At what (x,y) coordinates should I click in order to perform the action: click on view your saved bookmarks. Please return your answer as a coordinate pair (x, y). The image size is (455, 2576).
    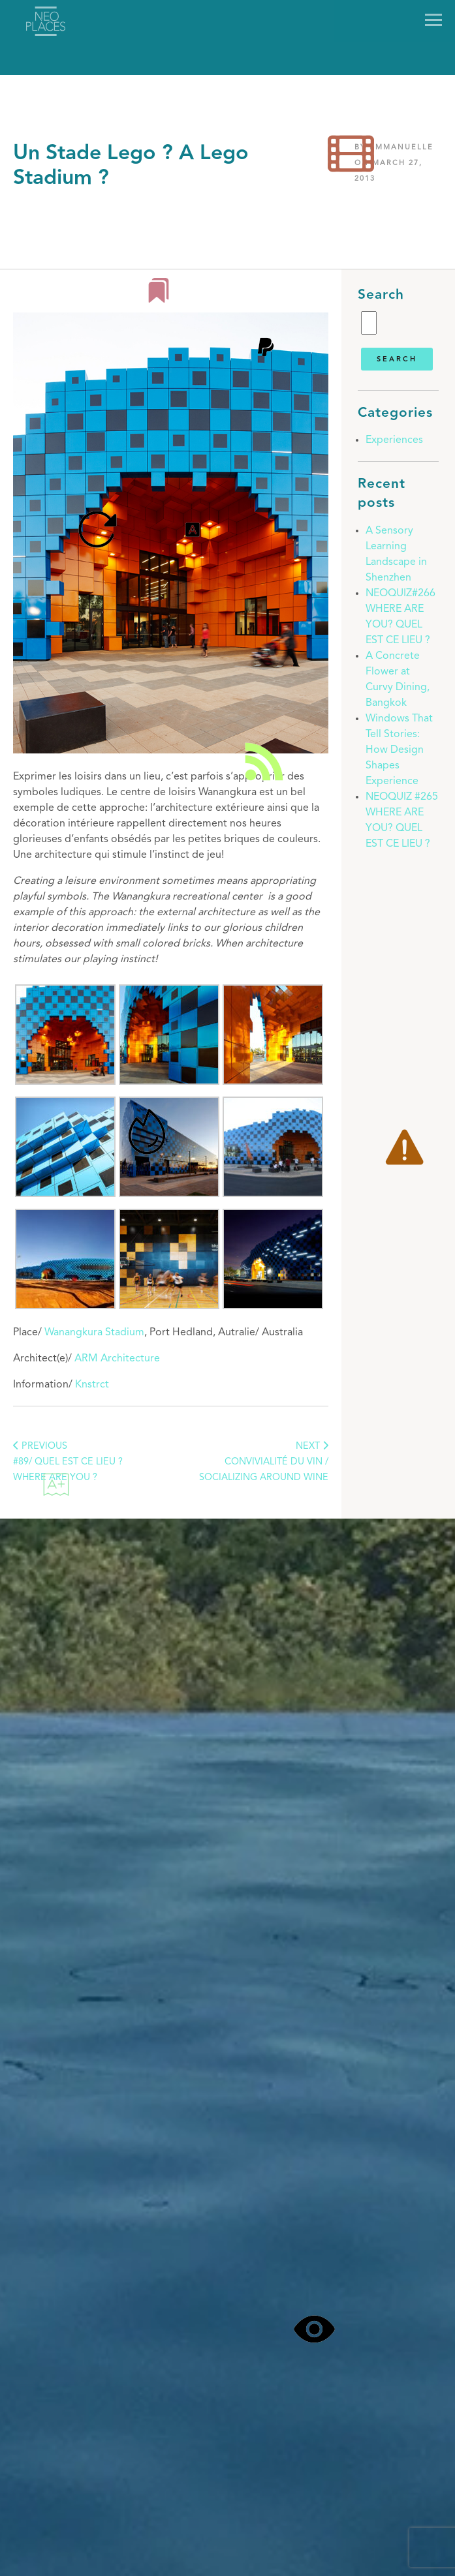
    Looking at the image, I should click on (159, 290).